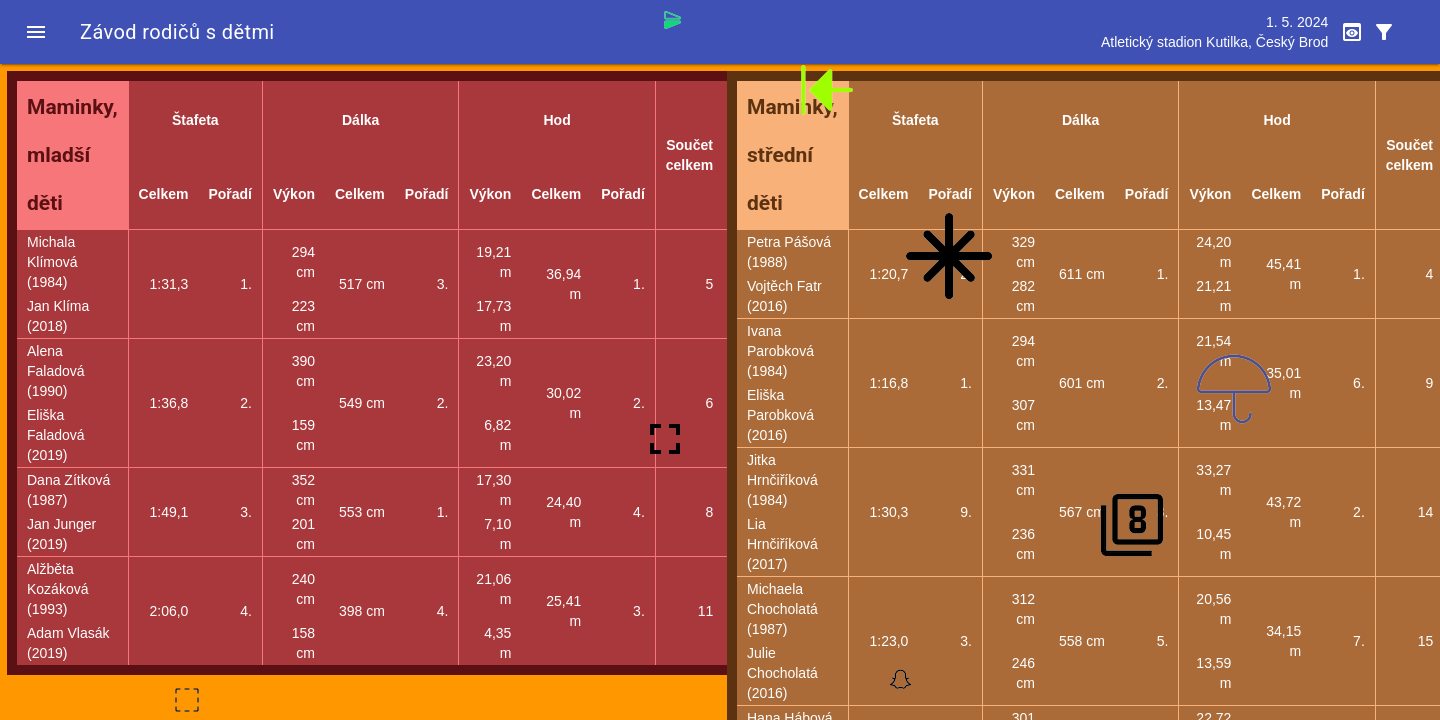 The height and width of the screenshot is (720, 1440). Describe the element at coordinates (1234, 389) in the screenshot. I see `indicates weather protection or rain forecast` at that location.